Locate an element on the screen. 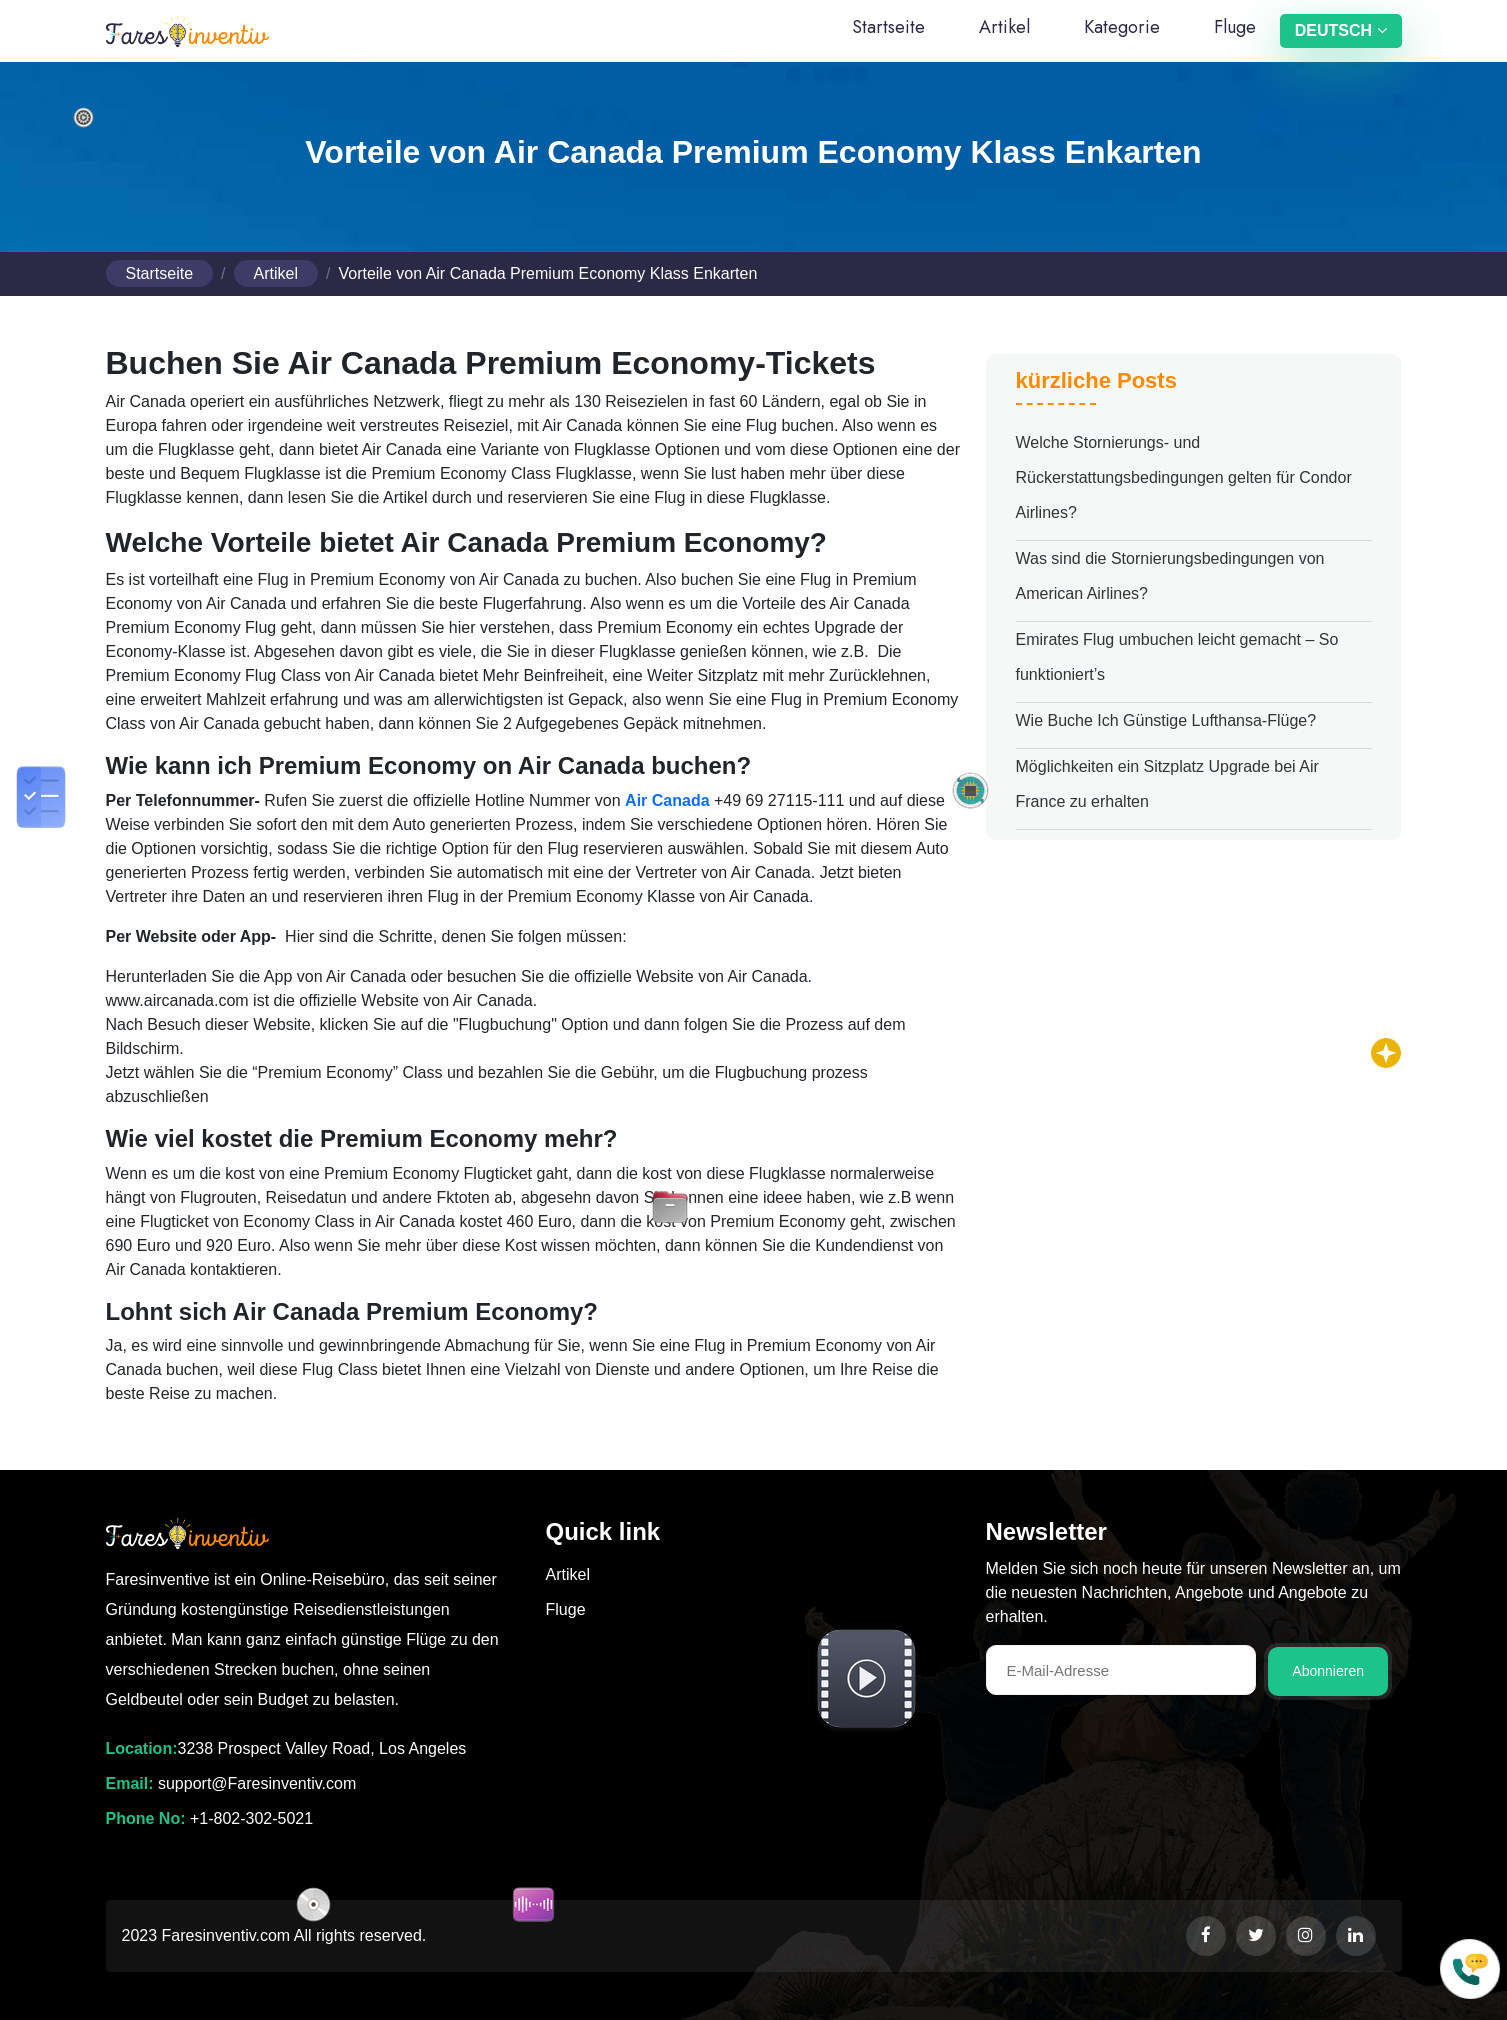 This screenshot has width=1507, height=2020. access DVD-RW drive or disc is located at coordinates (313, 1904).